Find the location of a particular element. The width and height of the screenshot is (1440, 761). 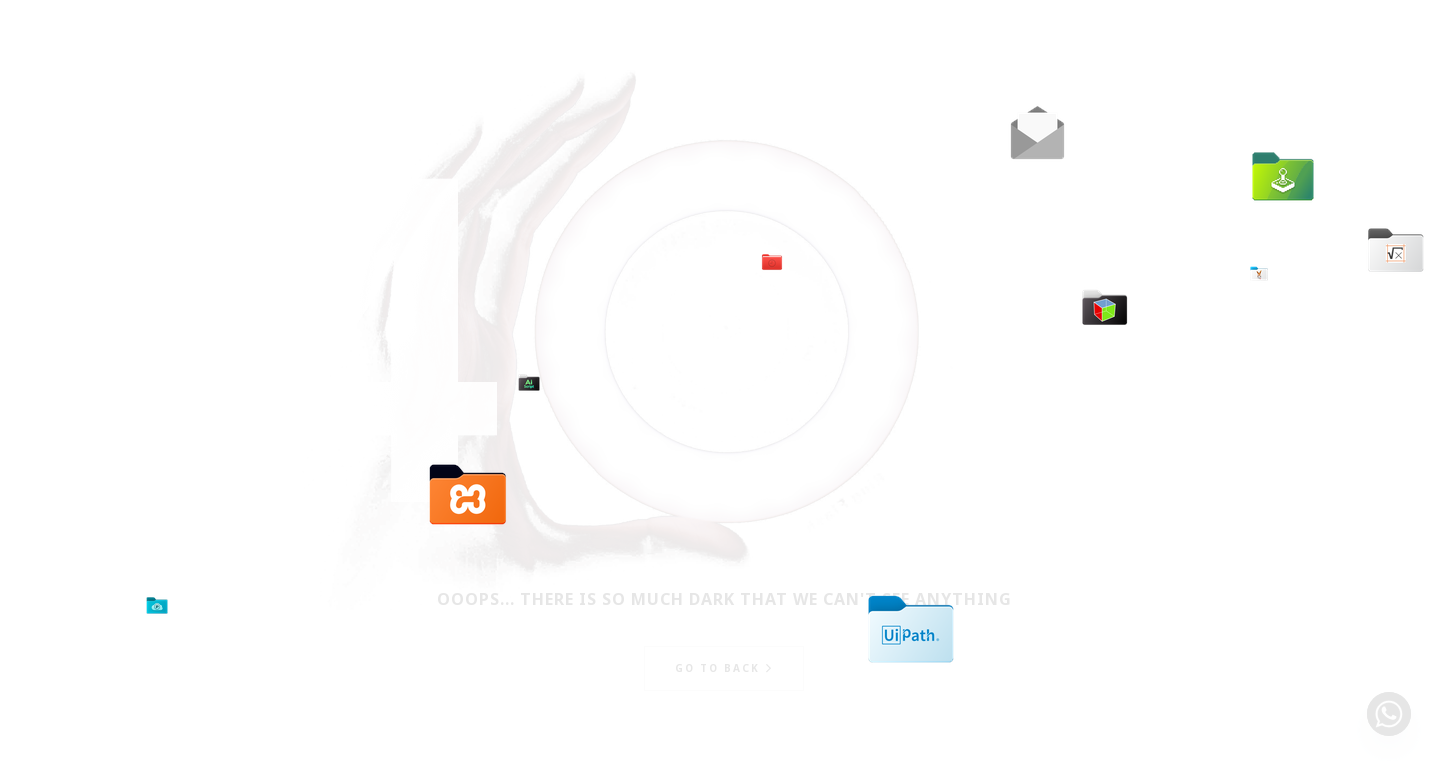

access temporary files folder is located at coordinates (772, 262).